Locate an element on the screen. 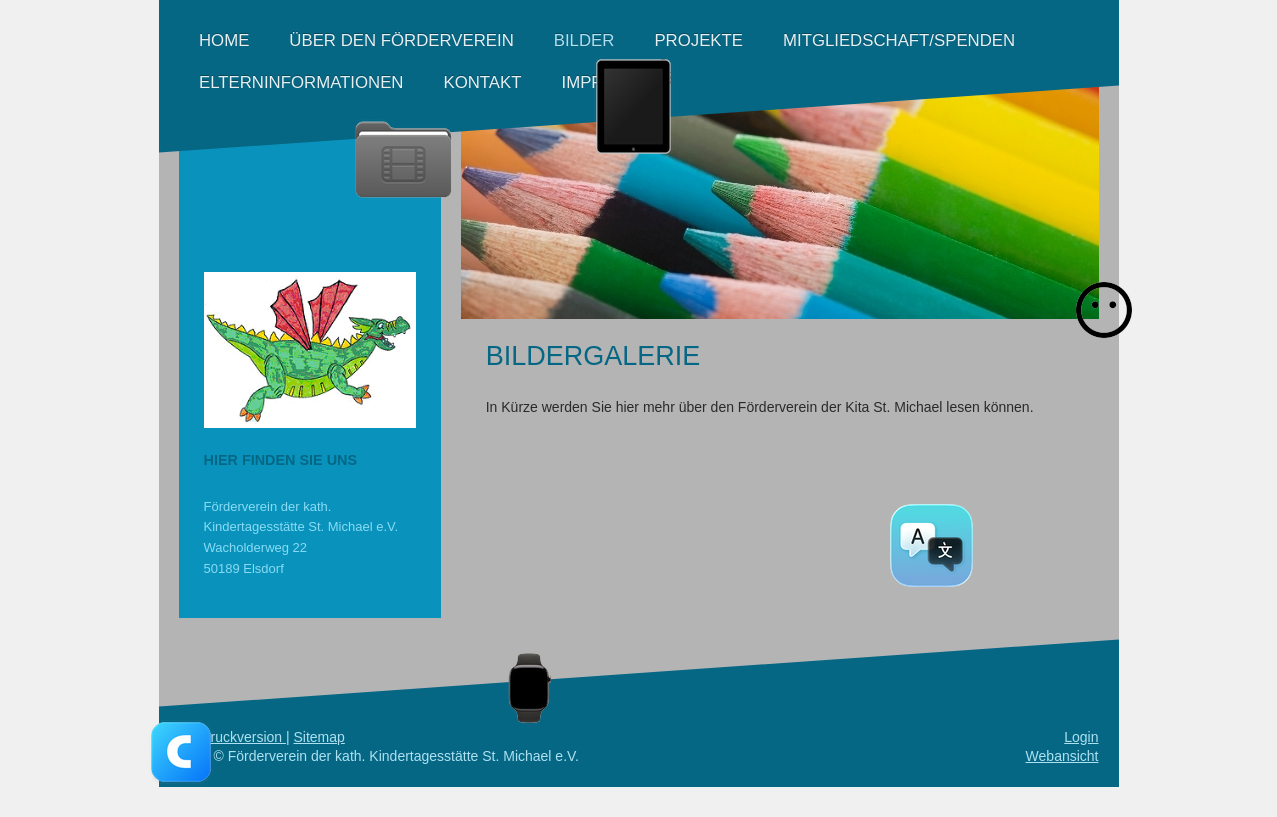 The image size is (1277, 817). open the translate app is located at coordinates (931, 545).